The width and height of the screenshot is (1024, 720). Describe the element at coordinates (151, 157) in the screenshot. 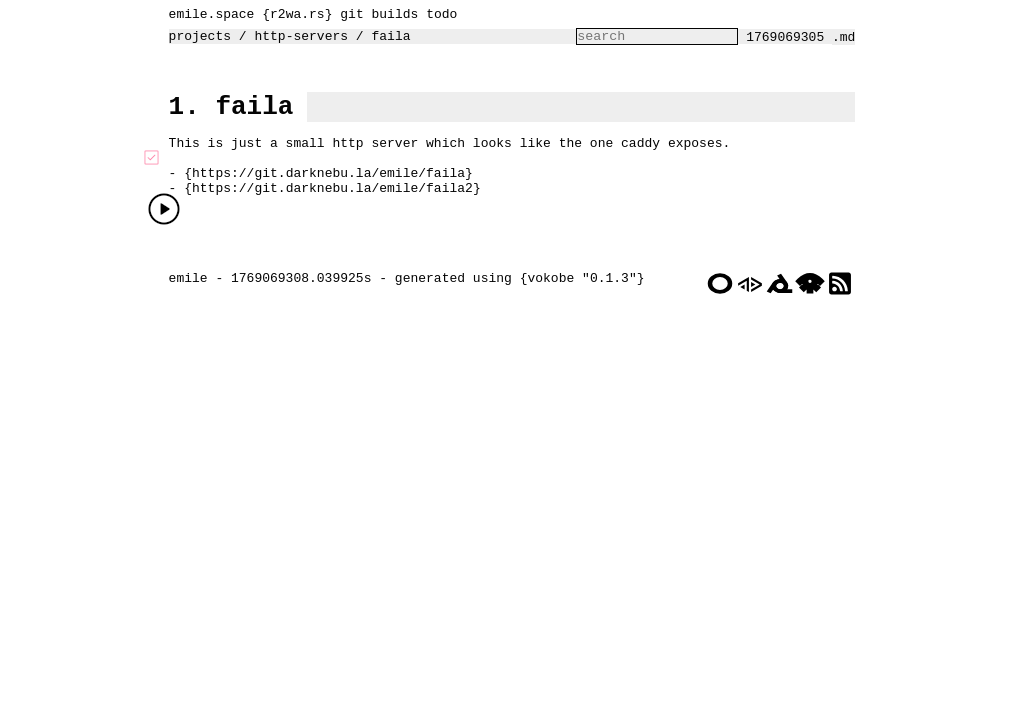

I see `select or confirm an option` at that location.